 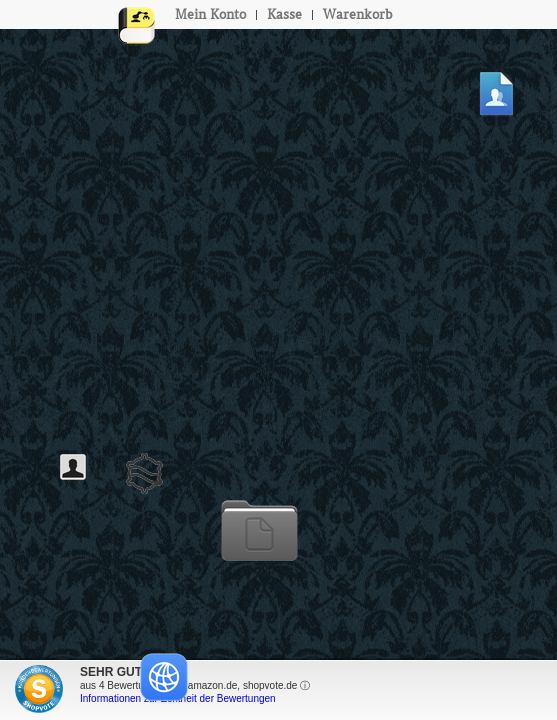 What do you see at coordinates (496, 93) in the screenshot?
I see `user data or contacts file` at bounding box center [496, 93].